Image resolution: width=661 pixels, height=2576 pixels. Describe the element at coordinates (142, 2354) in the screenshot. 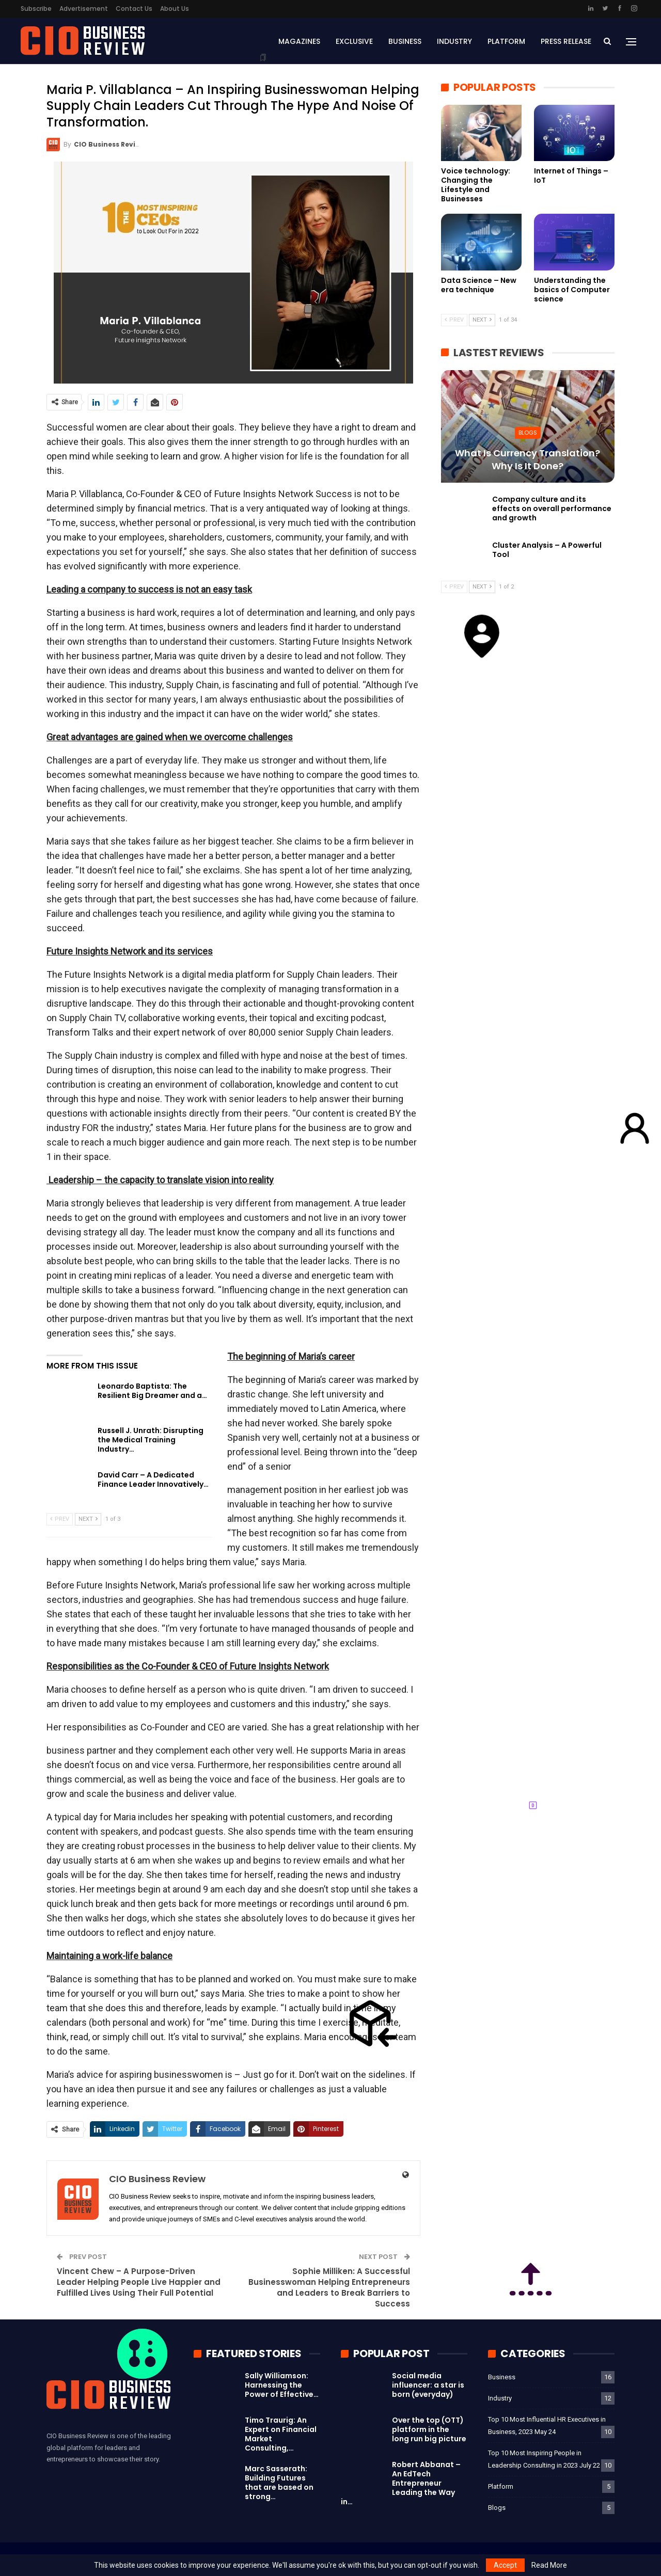

I see `indicates a draft pull request in your activity feed` at that location.